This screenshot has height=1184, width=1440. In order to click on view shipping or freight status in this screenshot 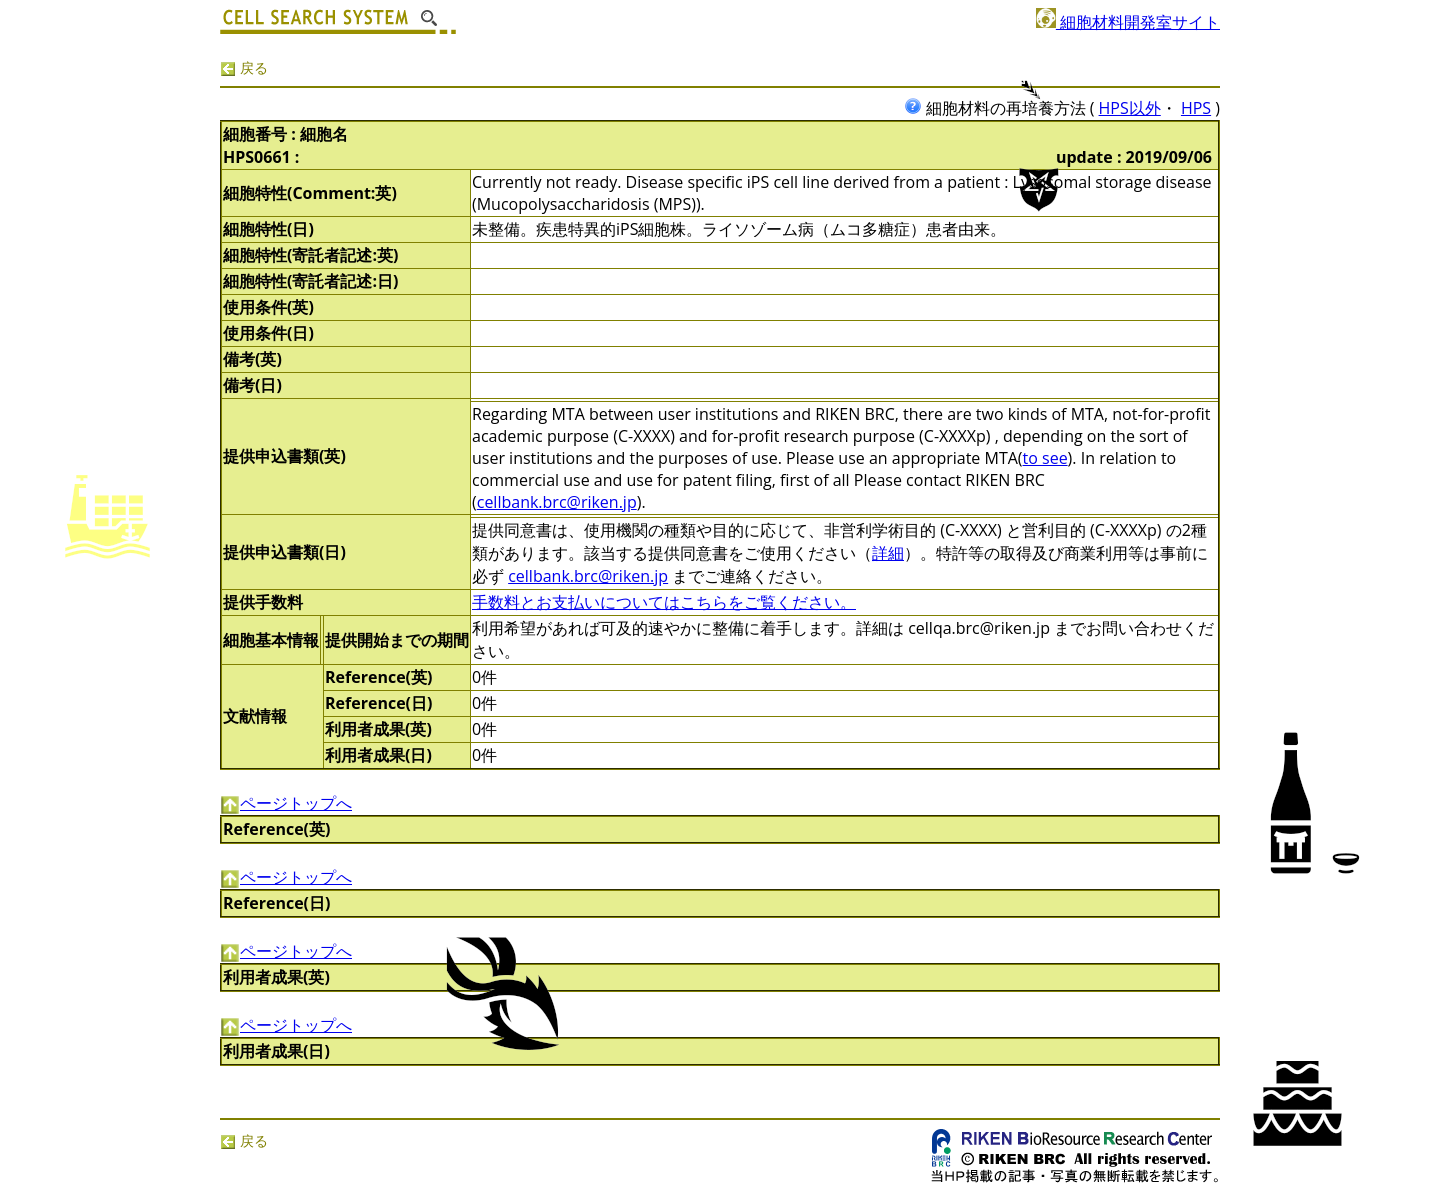, I will do `click(107, 516)`.